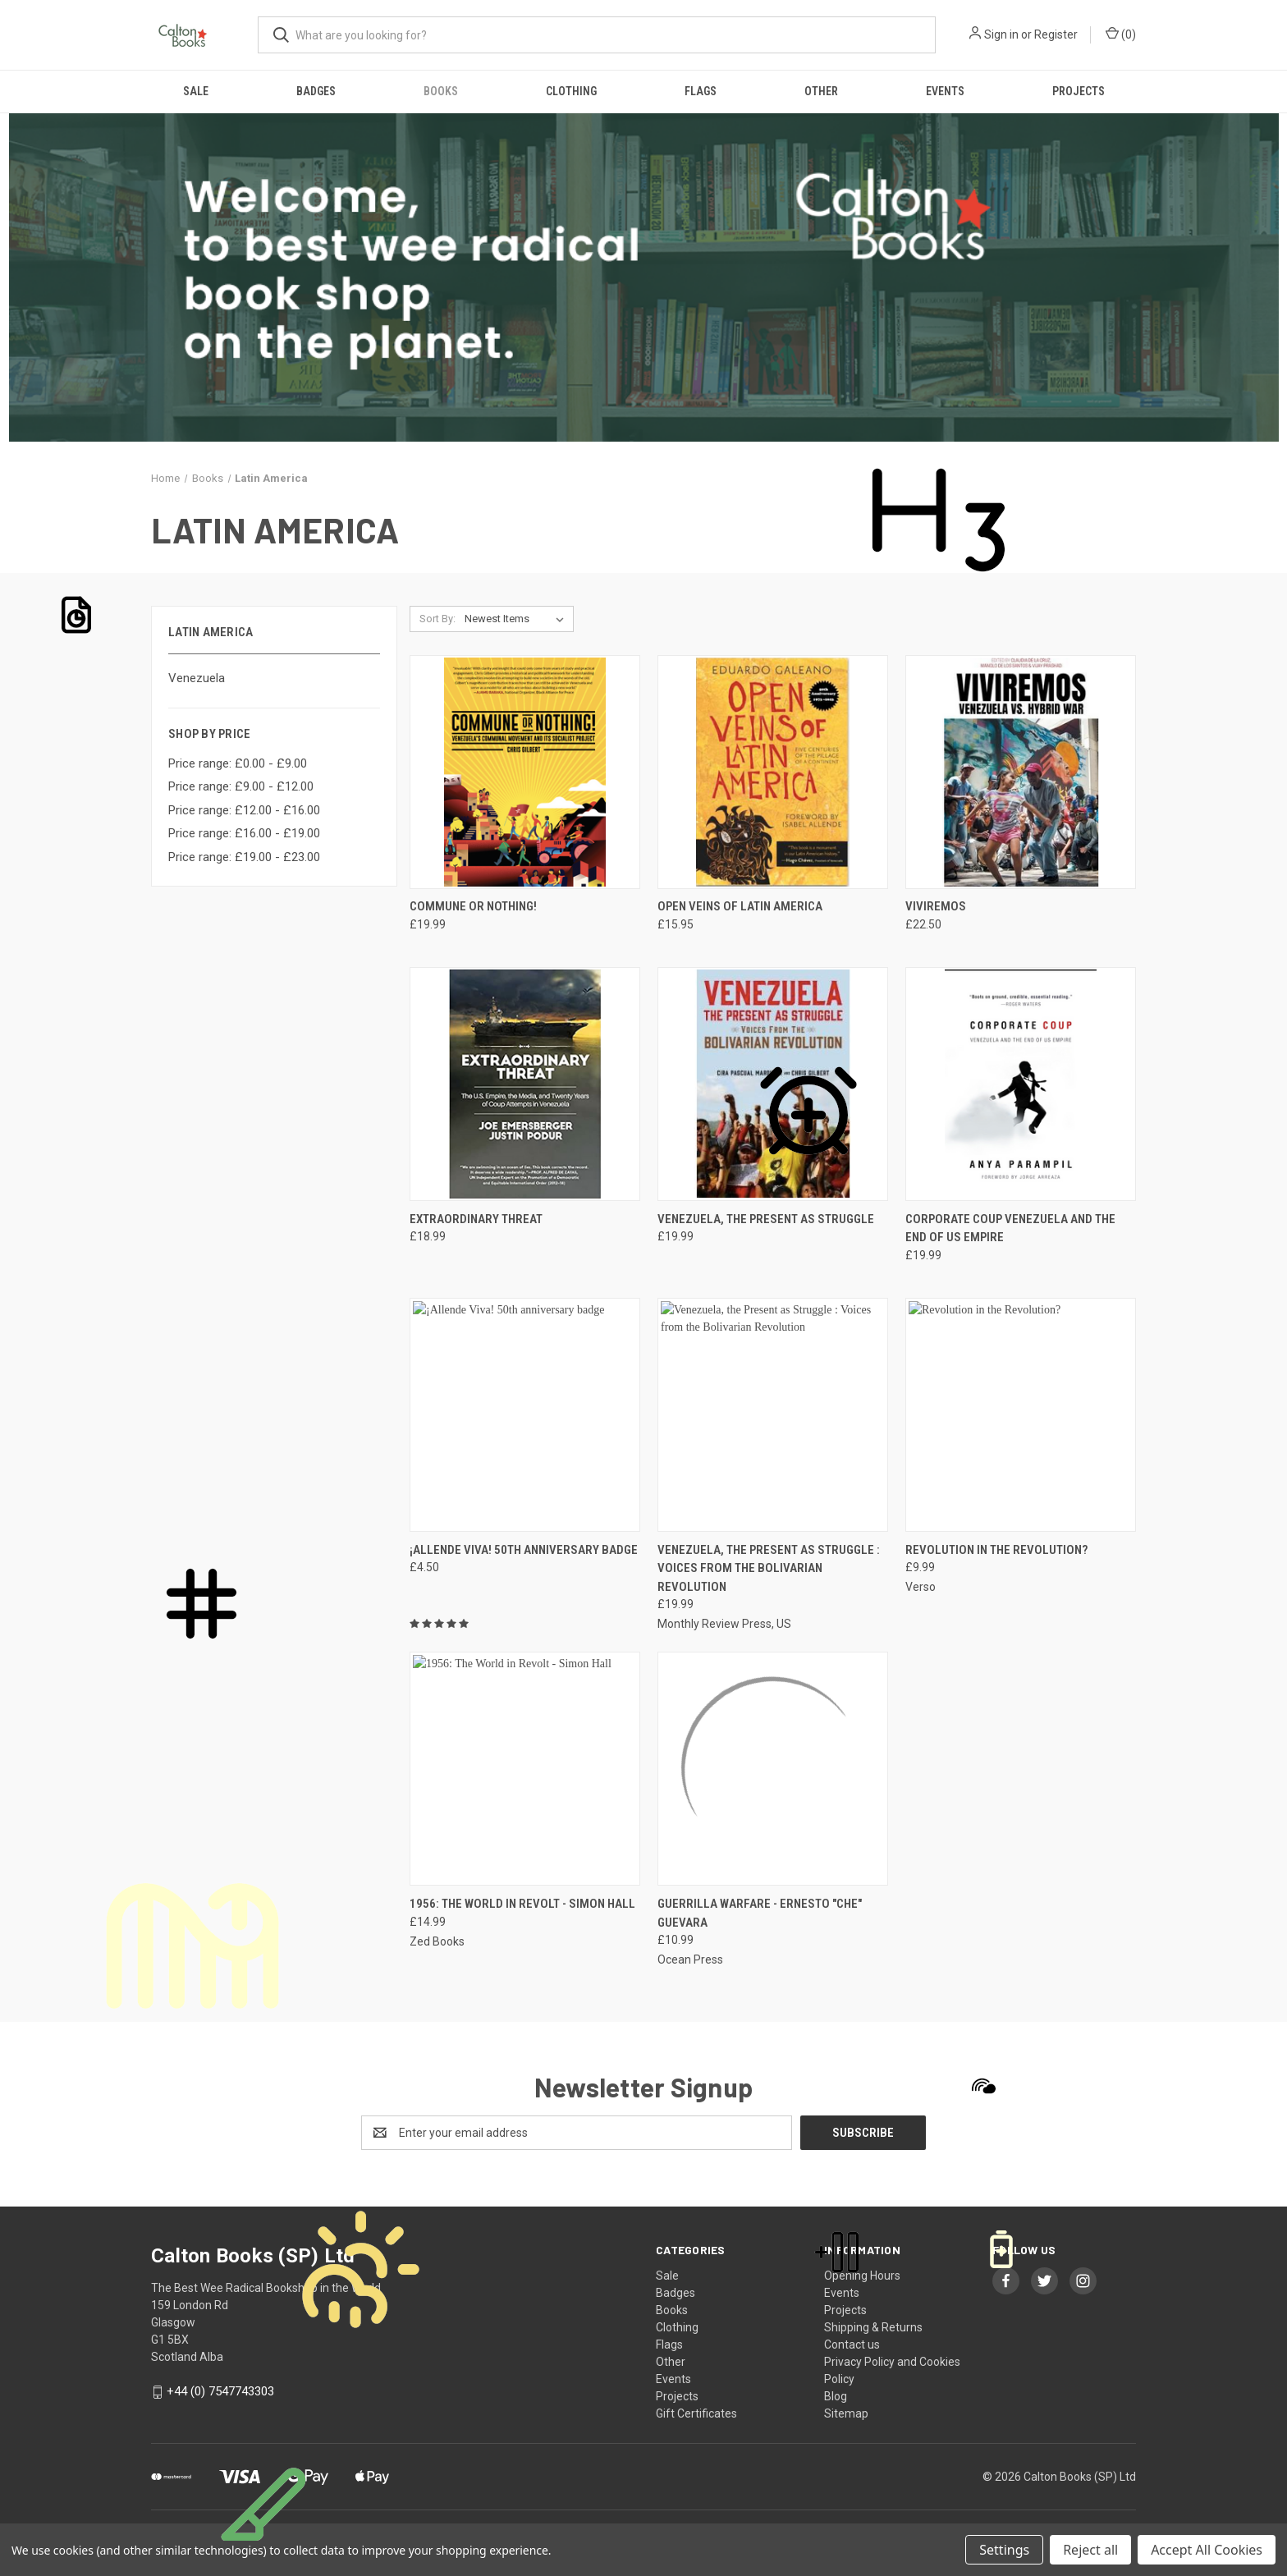 The image size is (1287, 2576). I want to click on access amusement park or theme park information, so click(192, 1946).